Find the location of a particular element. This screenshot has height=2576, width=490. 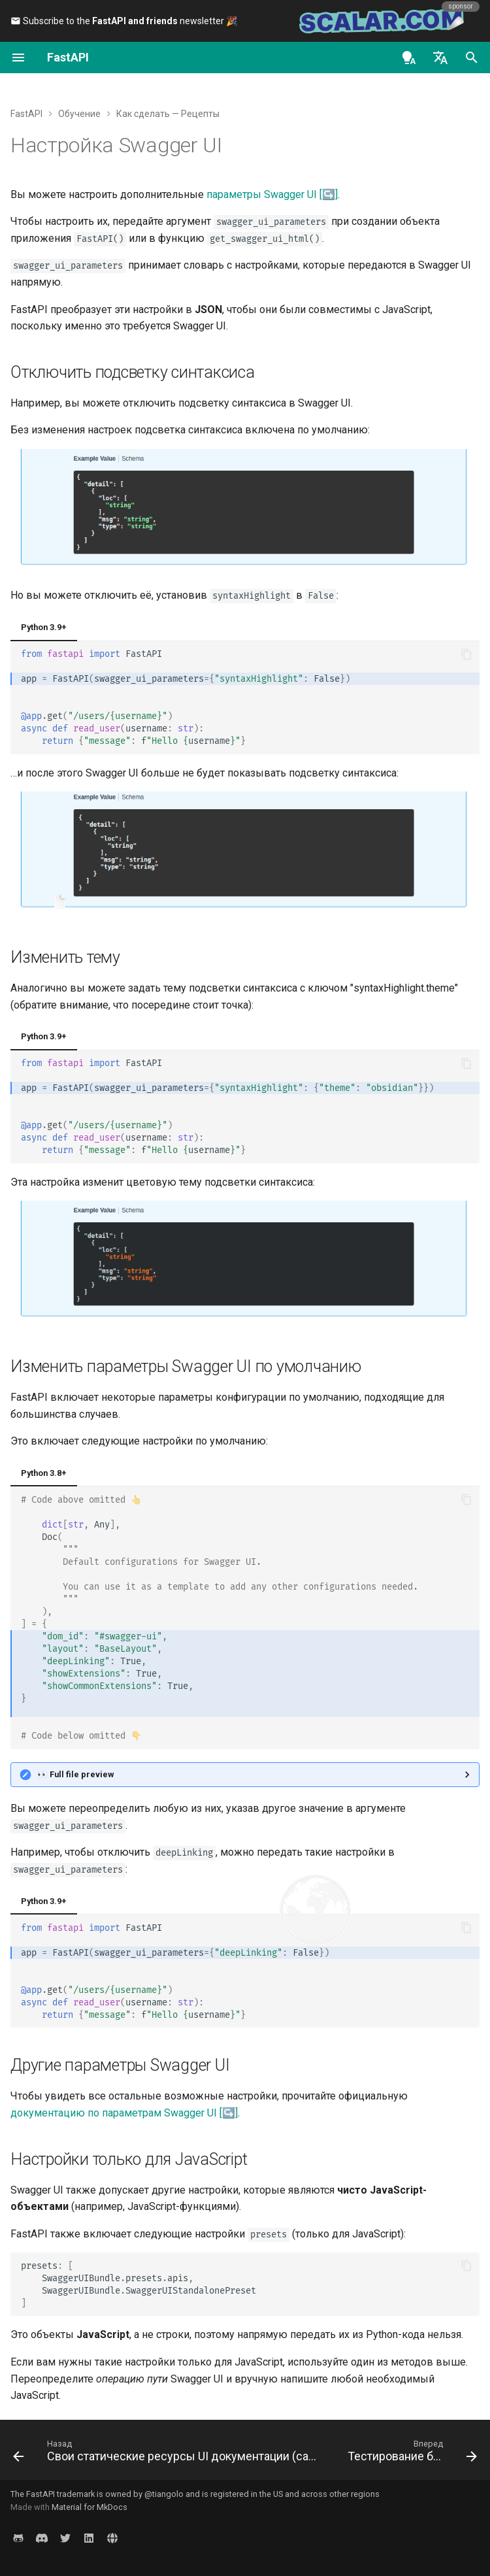

indicates web-based or online content is located at coordinates (315, 1910).